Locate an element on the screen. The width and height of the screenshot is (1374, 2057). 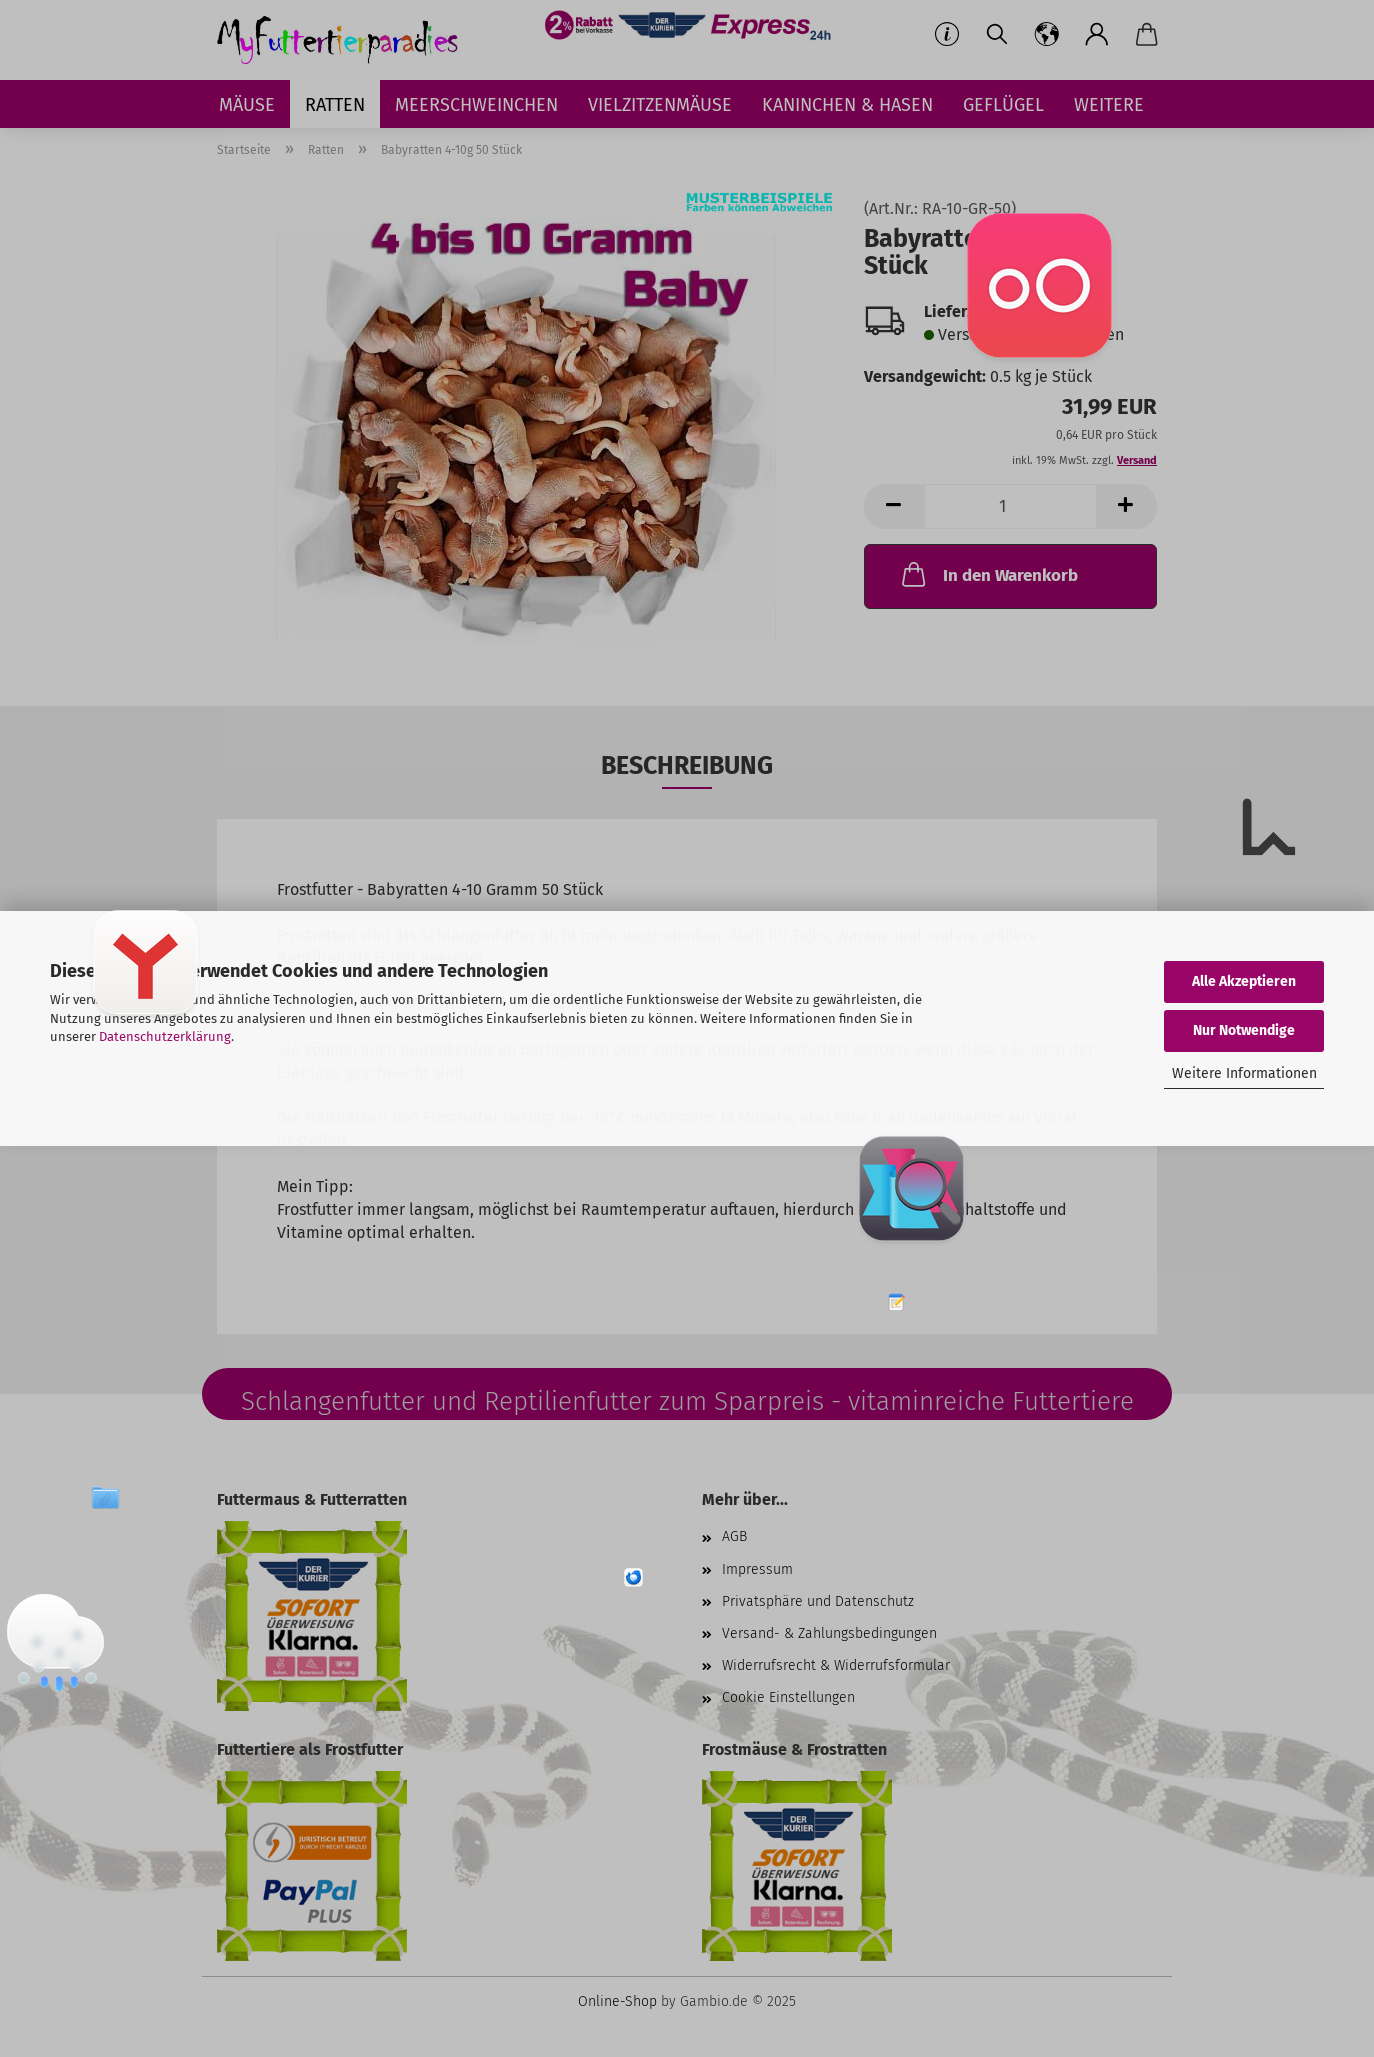
open yandex browser is located at coordinates (145, 962).